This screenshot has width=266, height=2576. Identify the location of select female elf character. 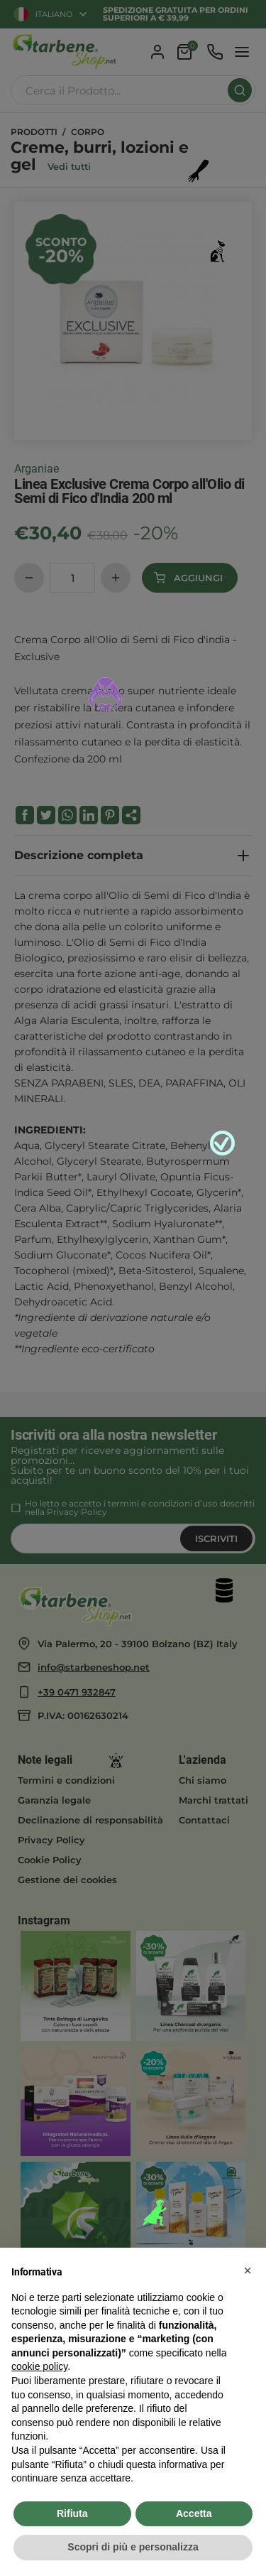
(116, 1760).